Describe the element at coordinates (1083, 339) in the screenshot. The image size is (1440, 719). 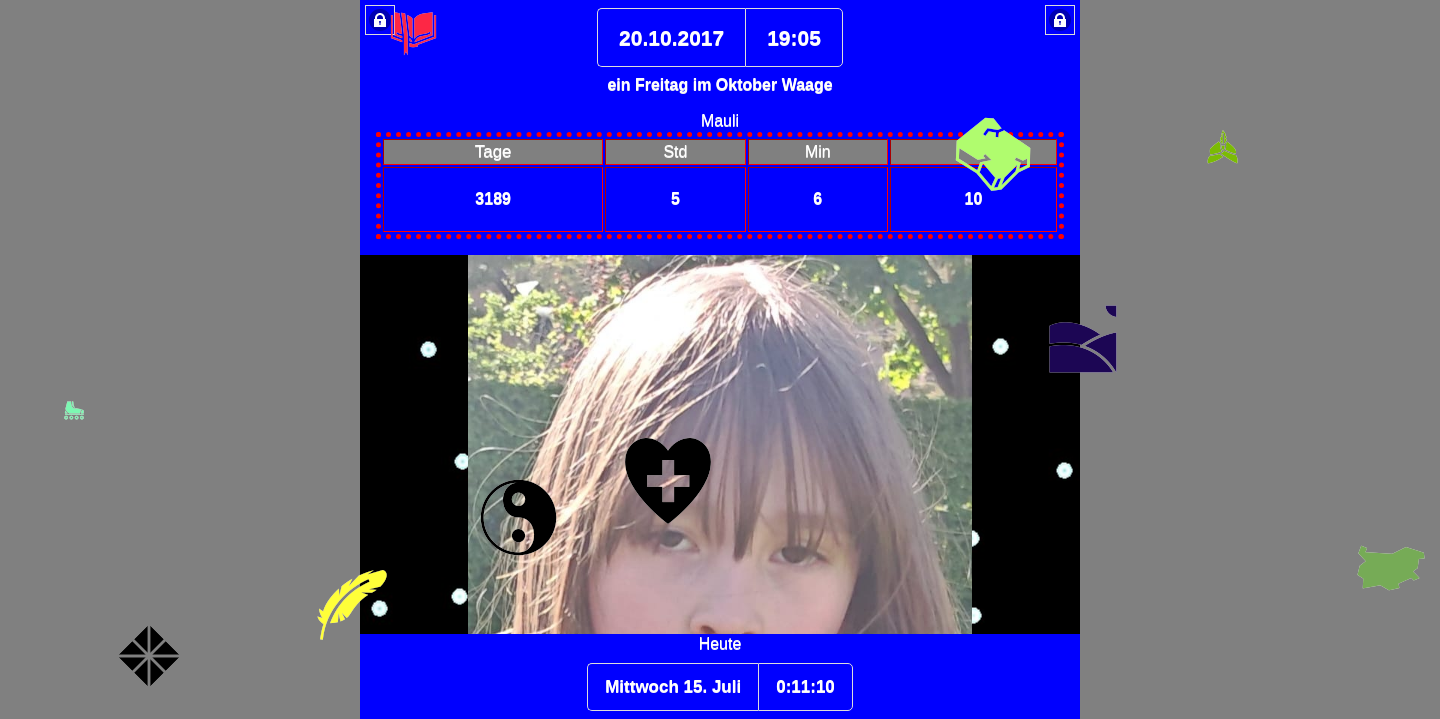
I see `view terrain or landscape mode` at that location.